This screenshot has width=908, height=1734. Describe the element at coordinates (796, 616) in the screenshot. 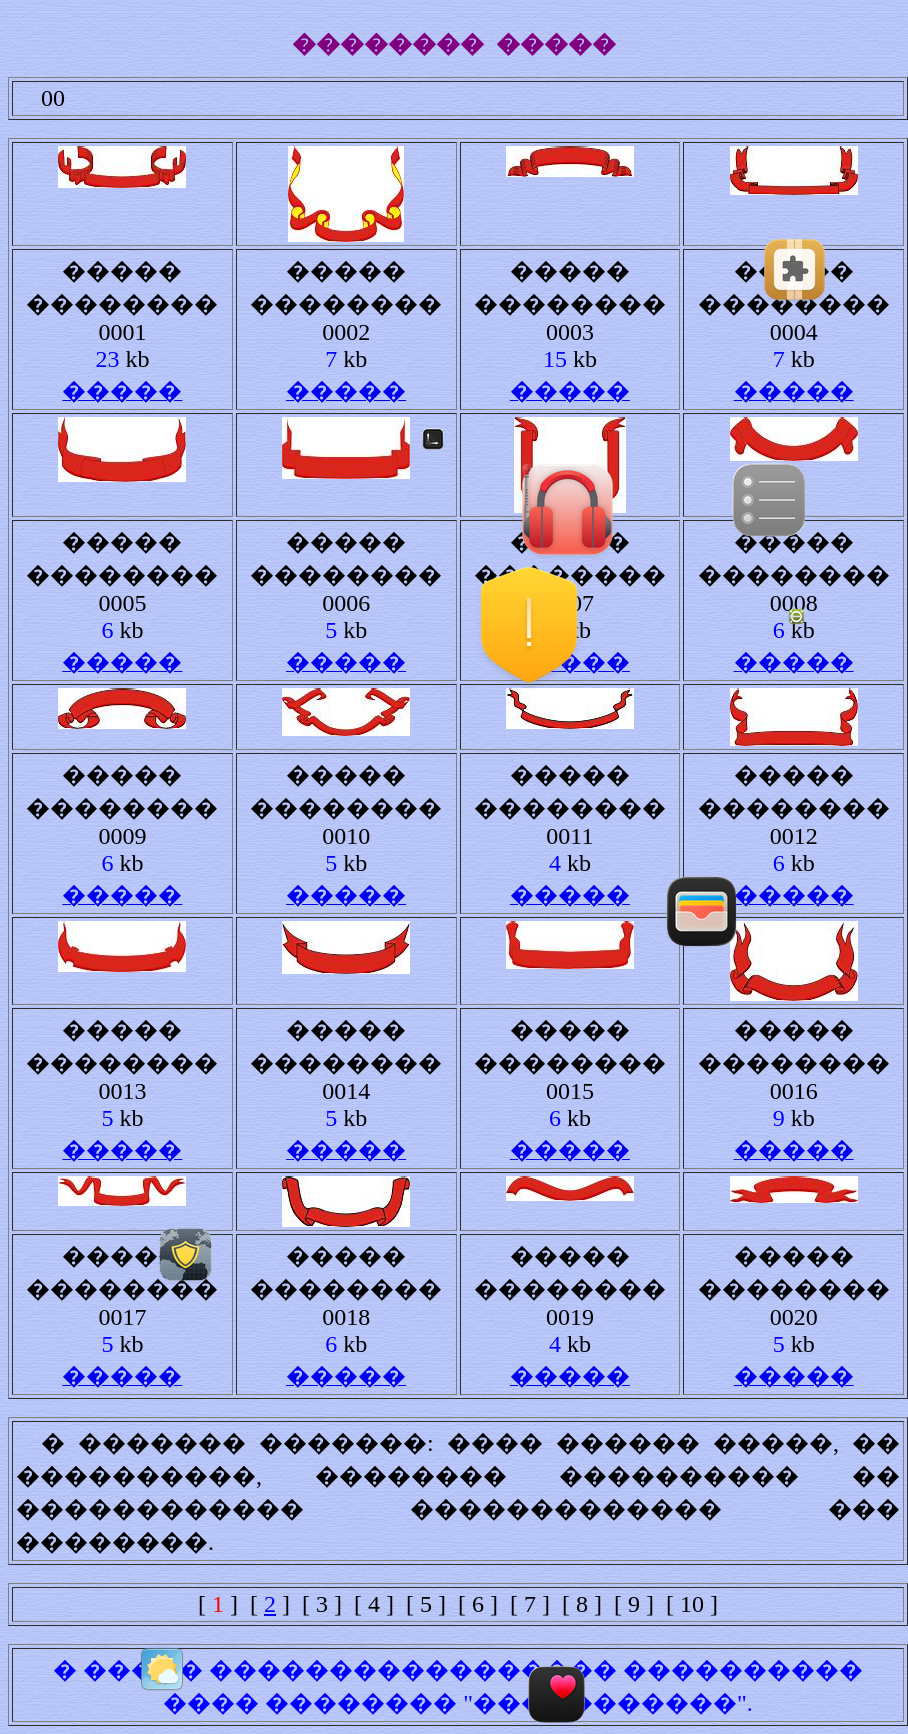

I see `open LibreCAD application` at that location.